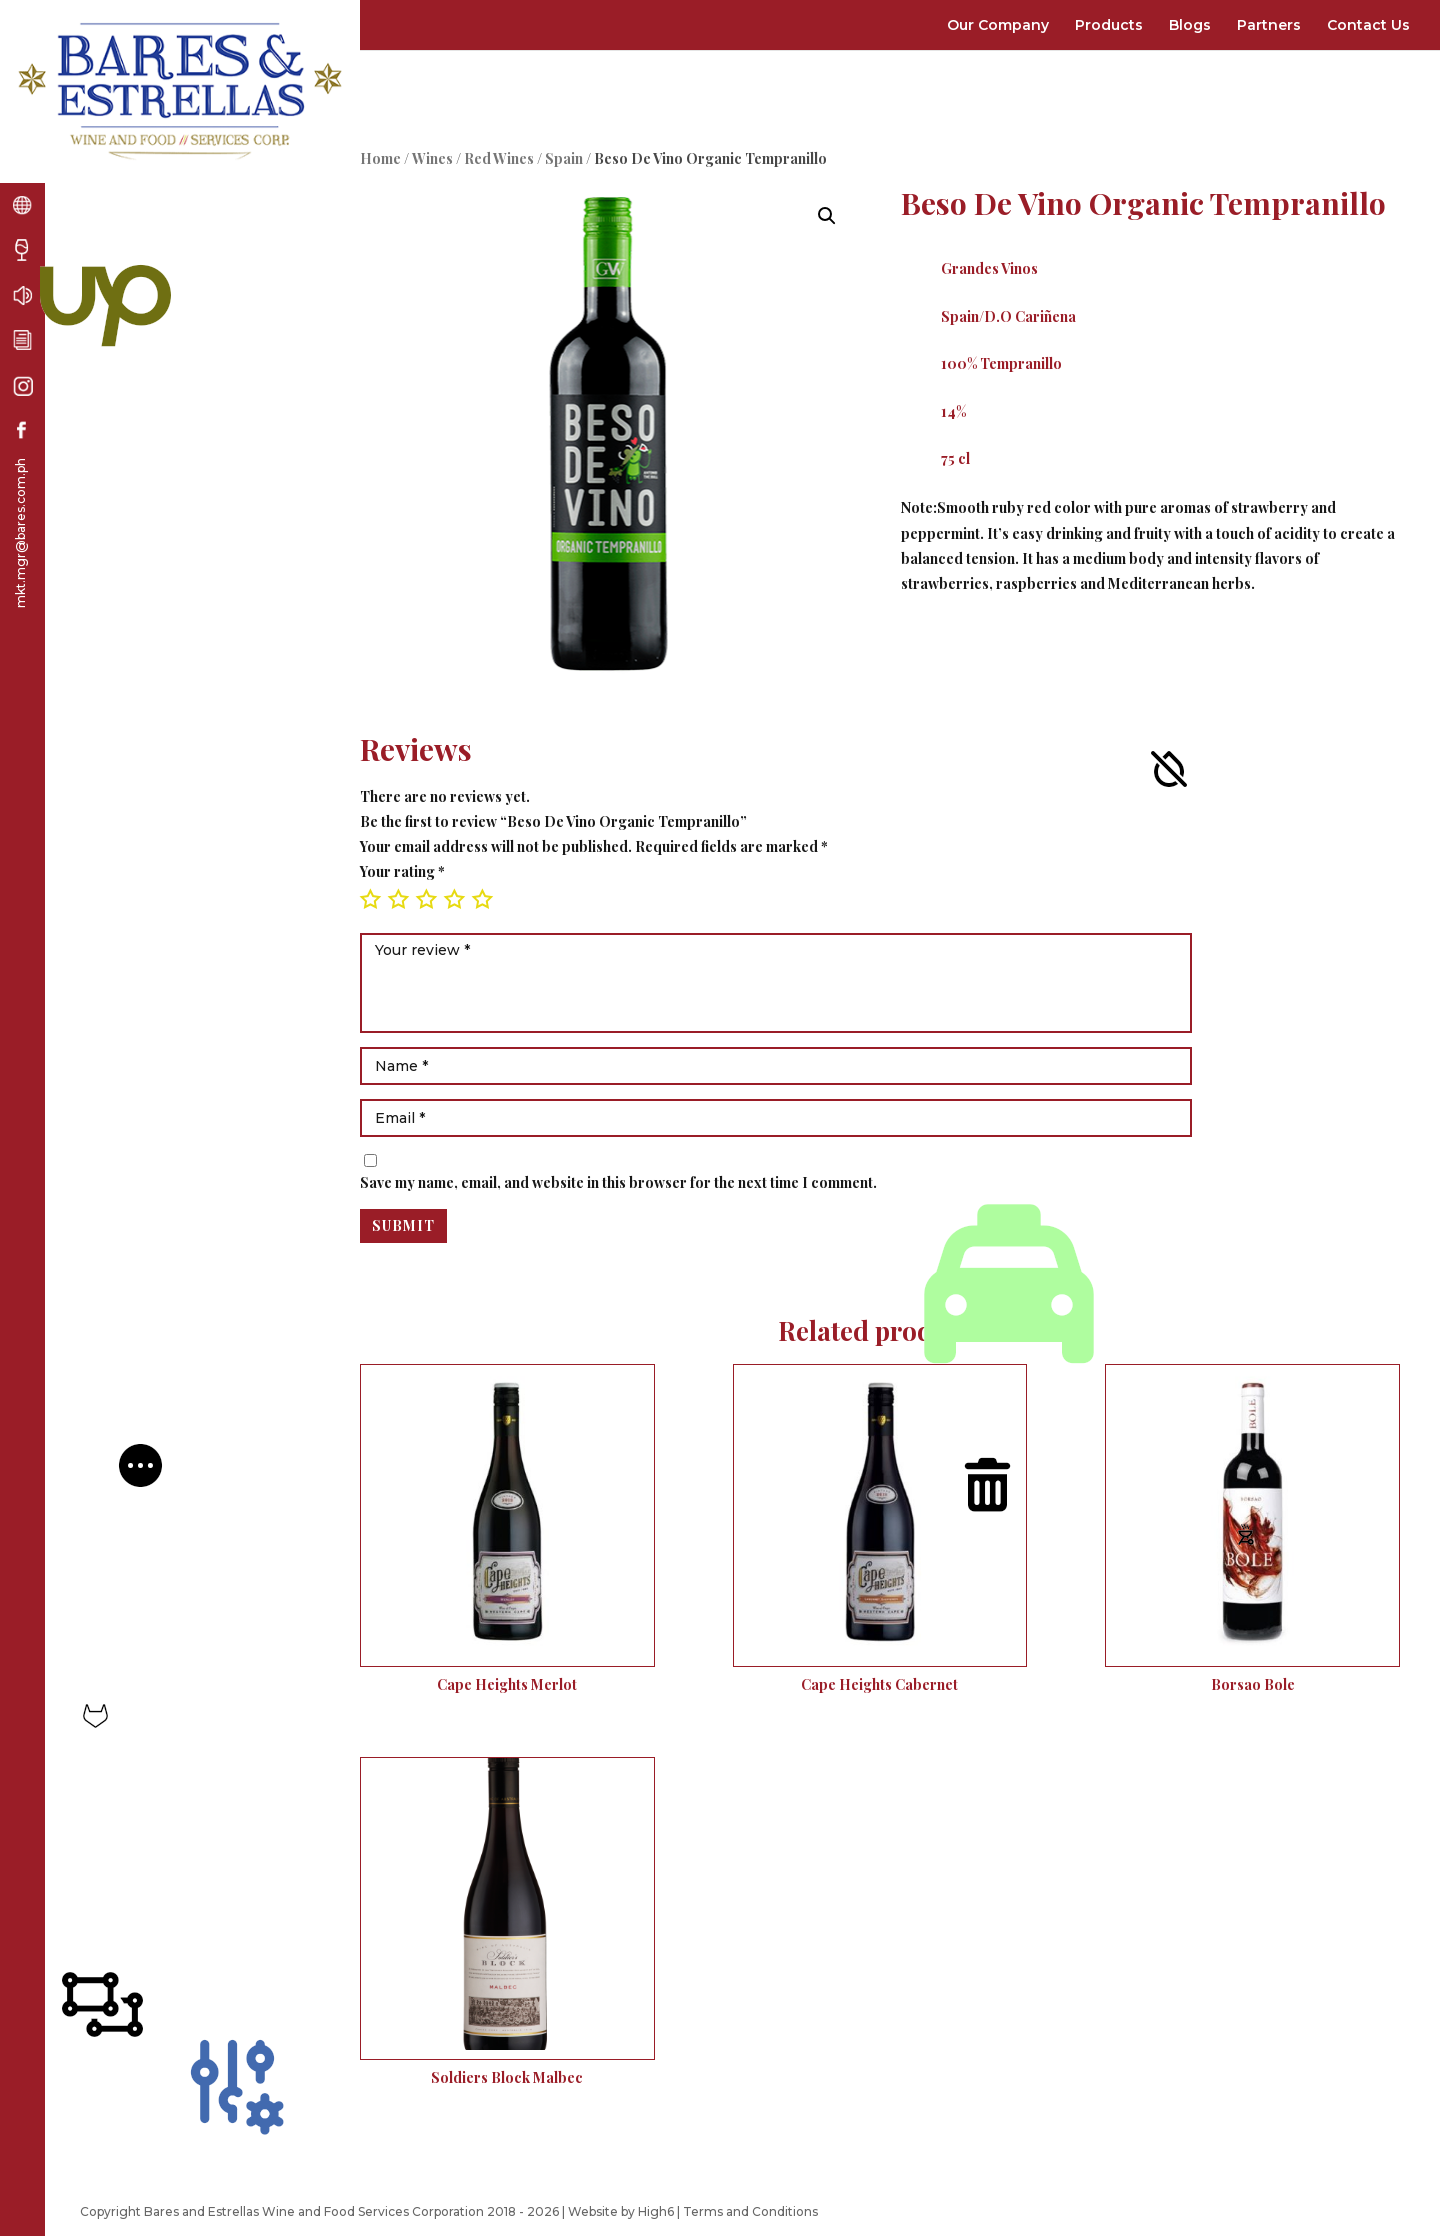 This screenshot has width=1440, height=2236. Describe the element at coordinates (95, 1715) in the screenshot. I see `open gitlab repository` at that location.